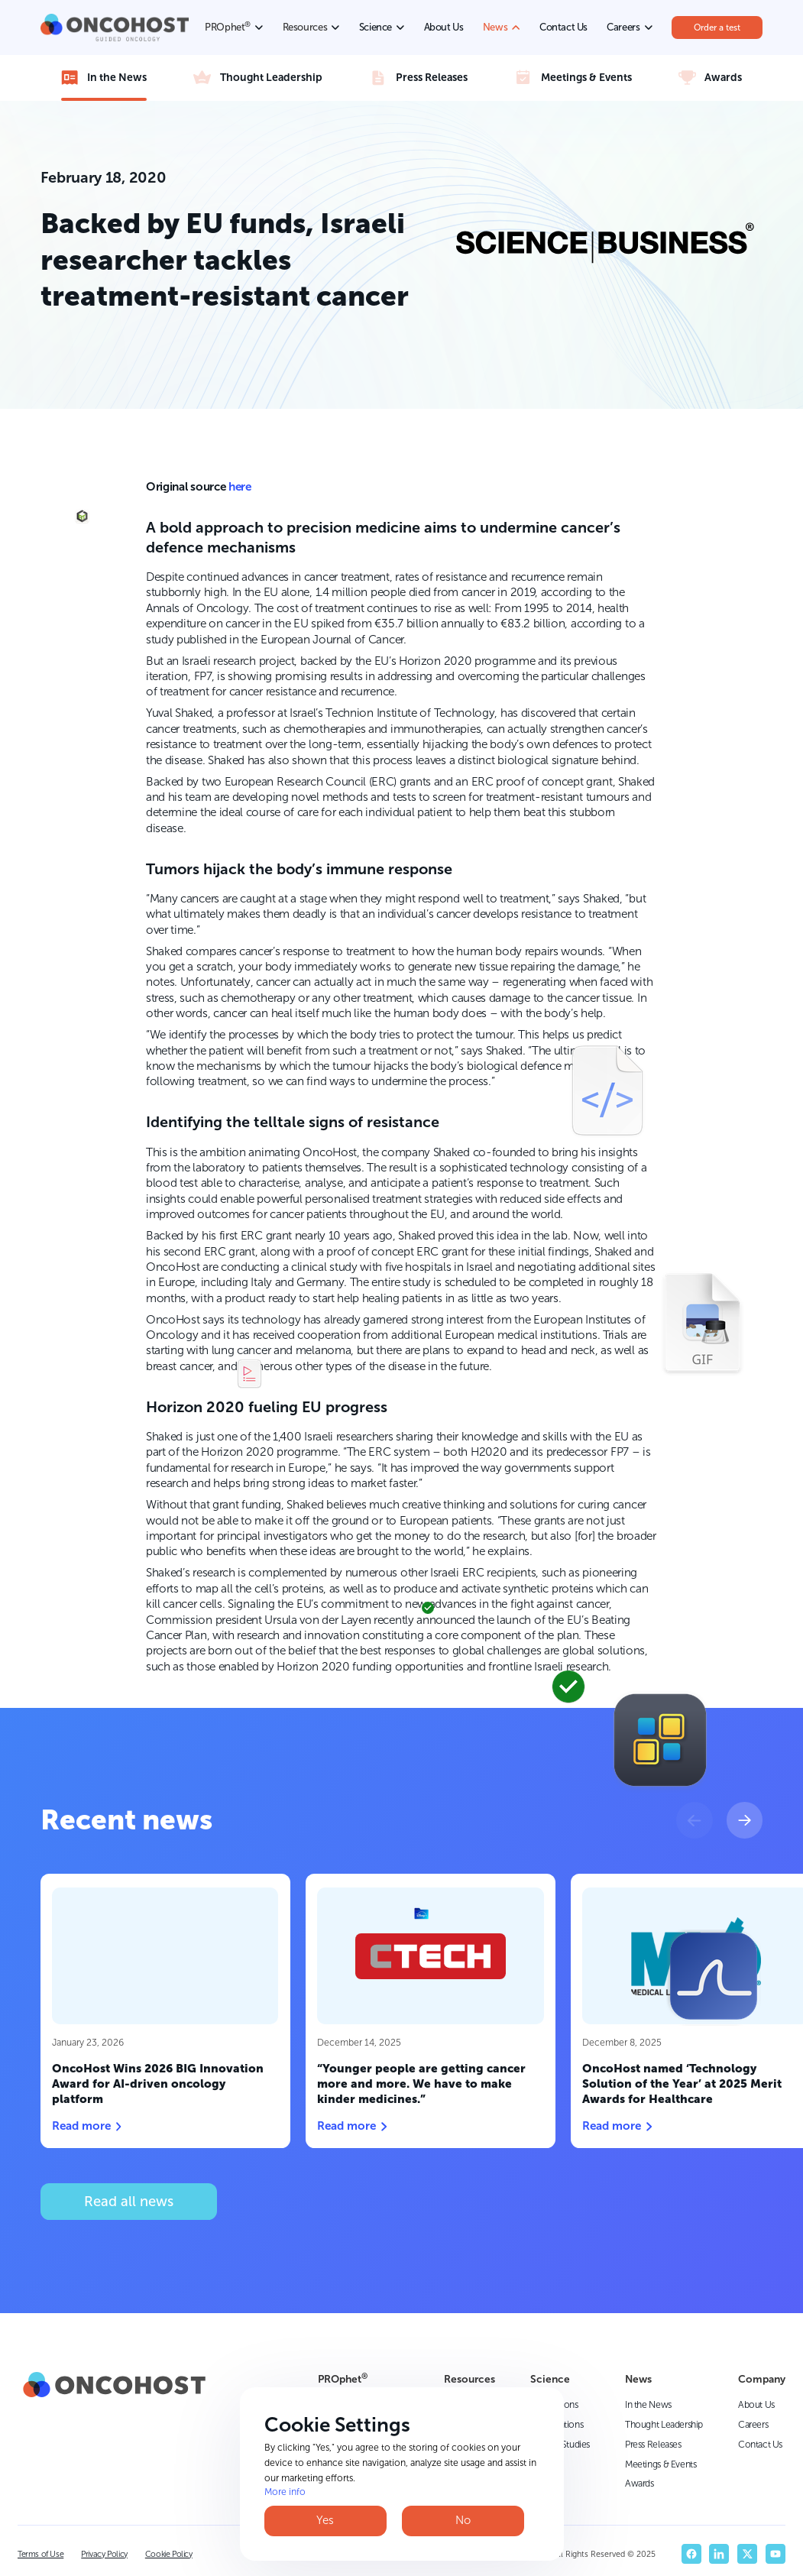  What do you see at coordinates (82, 516) in the screenshot?
I see `launch atlauncher minecraft mod manager` at bounding box center [82, 516].